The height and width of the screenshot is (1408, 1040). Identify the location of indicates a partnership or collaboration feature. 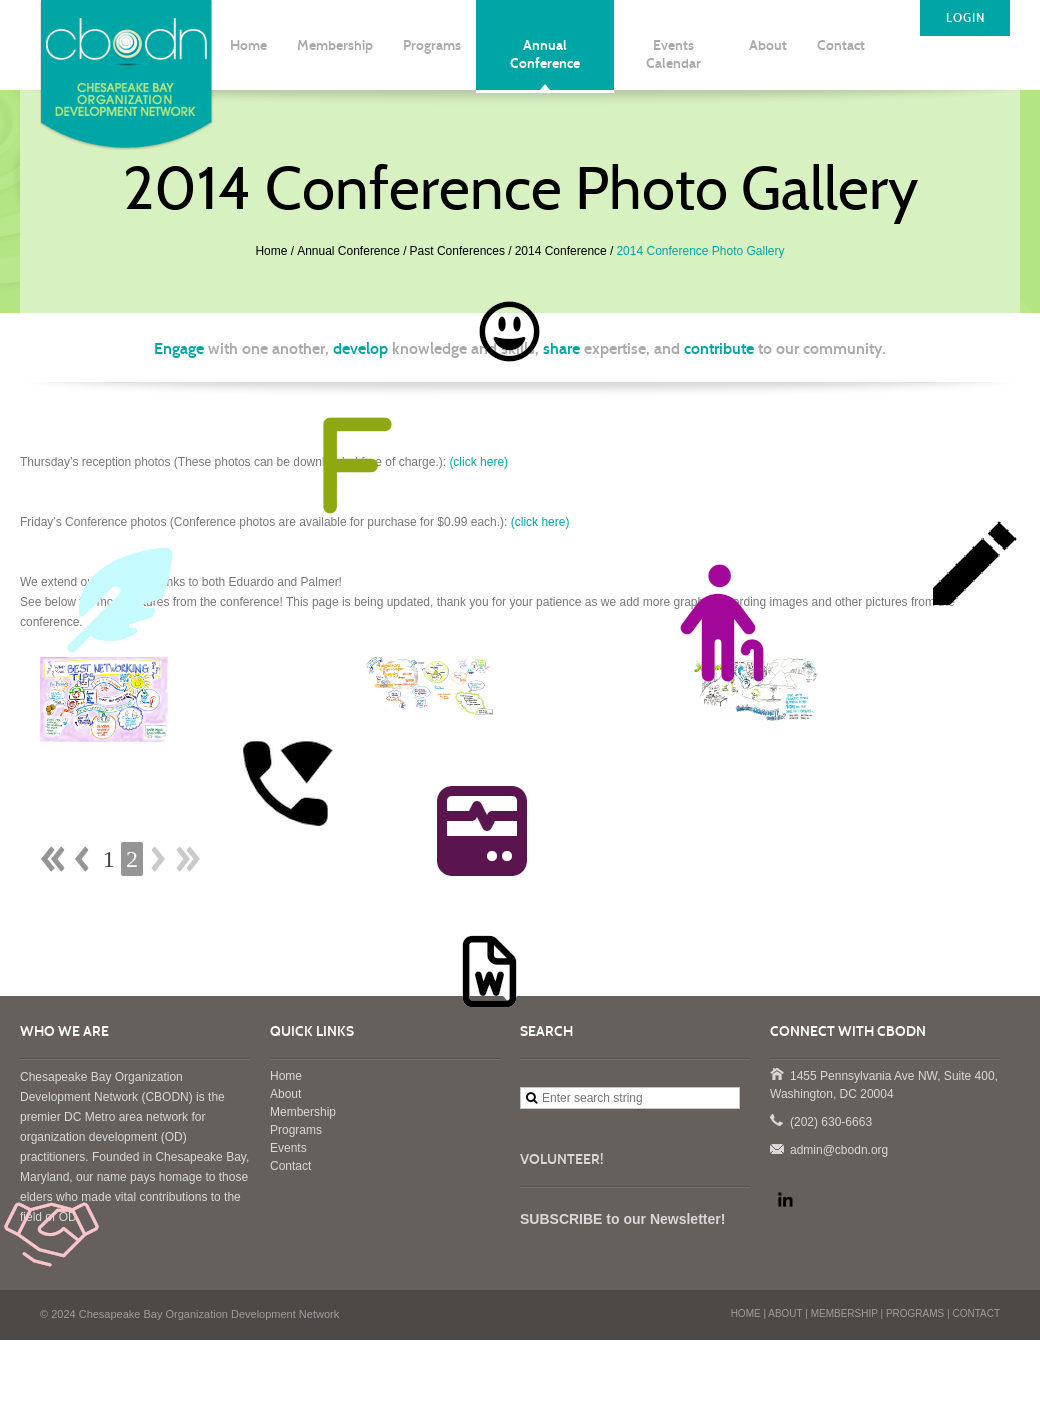
(51, 1231).